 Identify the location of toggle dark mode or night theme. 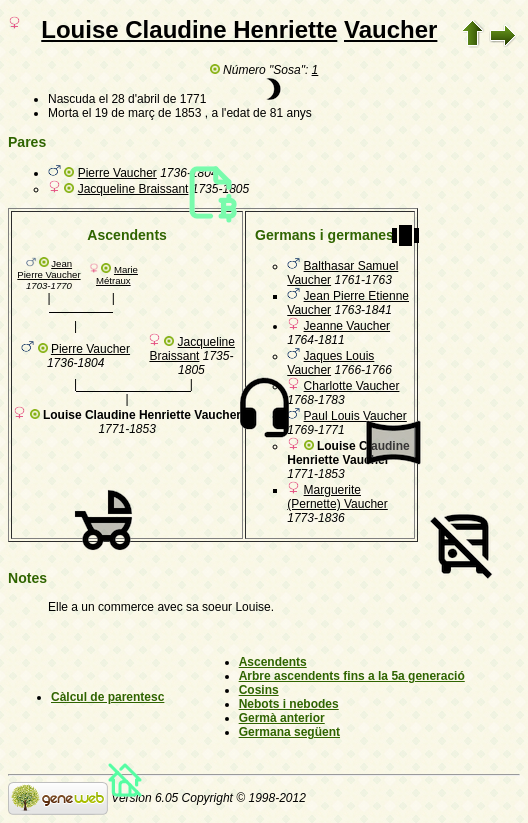
(273, 89).